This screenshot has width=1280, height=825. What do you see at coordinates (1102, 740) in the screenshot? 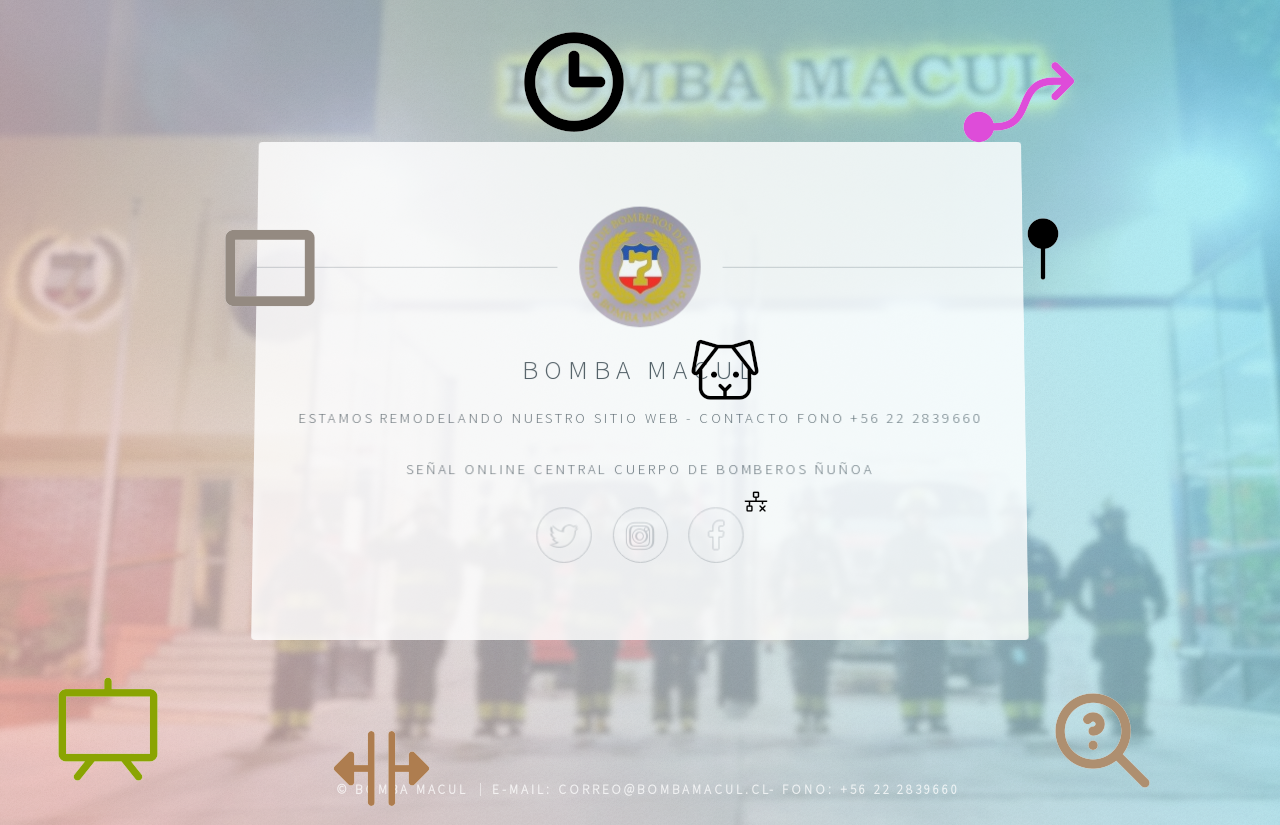
I see `search help or FAQ` at bounding box center [1102, 740].